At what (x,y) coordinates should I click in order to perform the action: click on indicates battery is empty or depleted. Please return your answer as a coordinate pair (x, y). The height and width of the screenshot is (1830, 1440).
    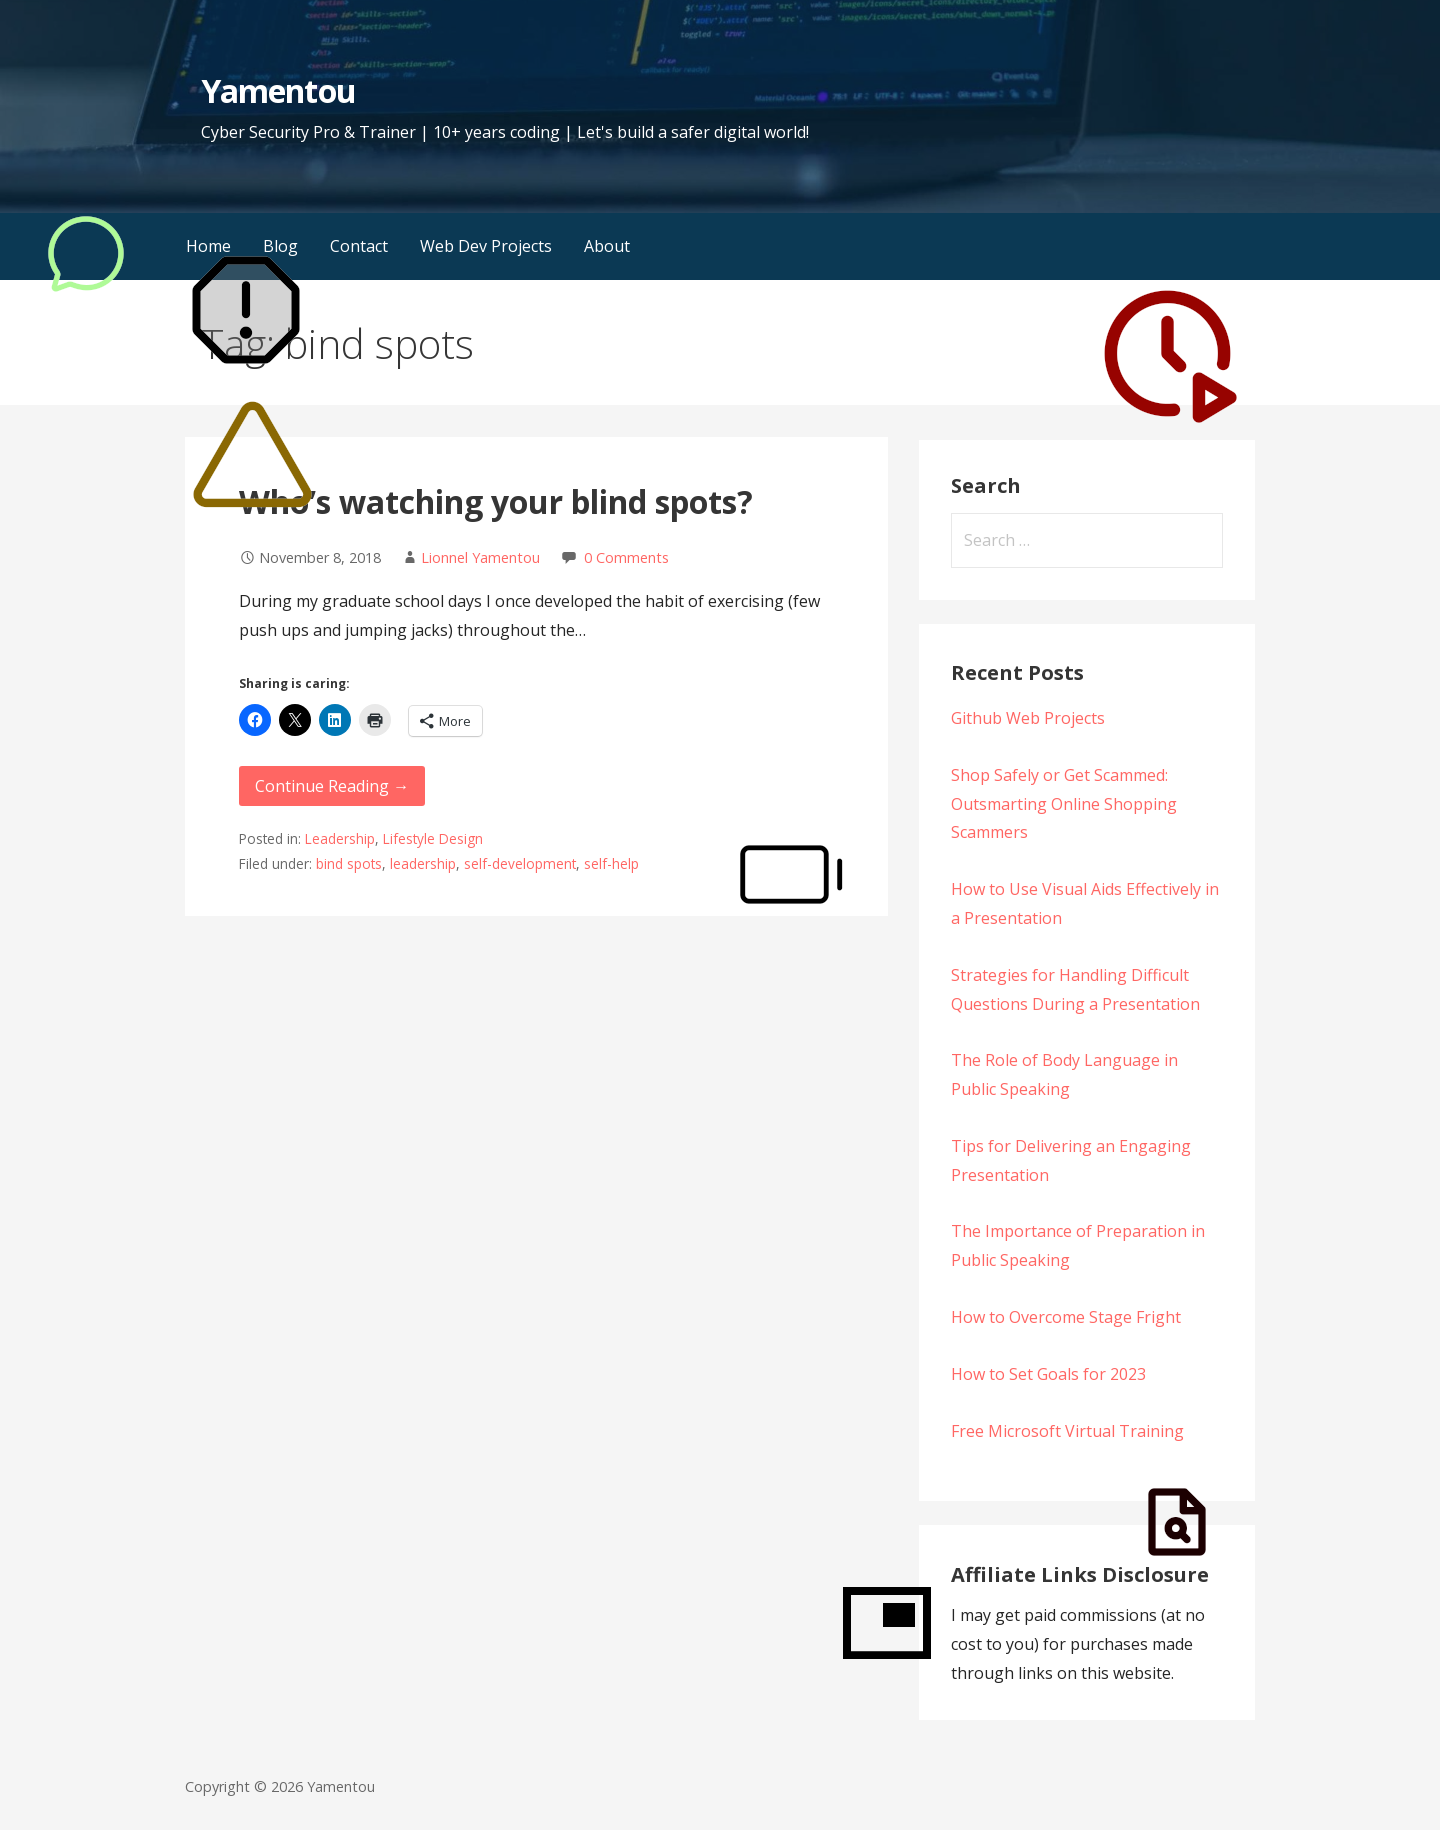
    Looking at the image, I should click on (789, 874).